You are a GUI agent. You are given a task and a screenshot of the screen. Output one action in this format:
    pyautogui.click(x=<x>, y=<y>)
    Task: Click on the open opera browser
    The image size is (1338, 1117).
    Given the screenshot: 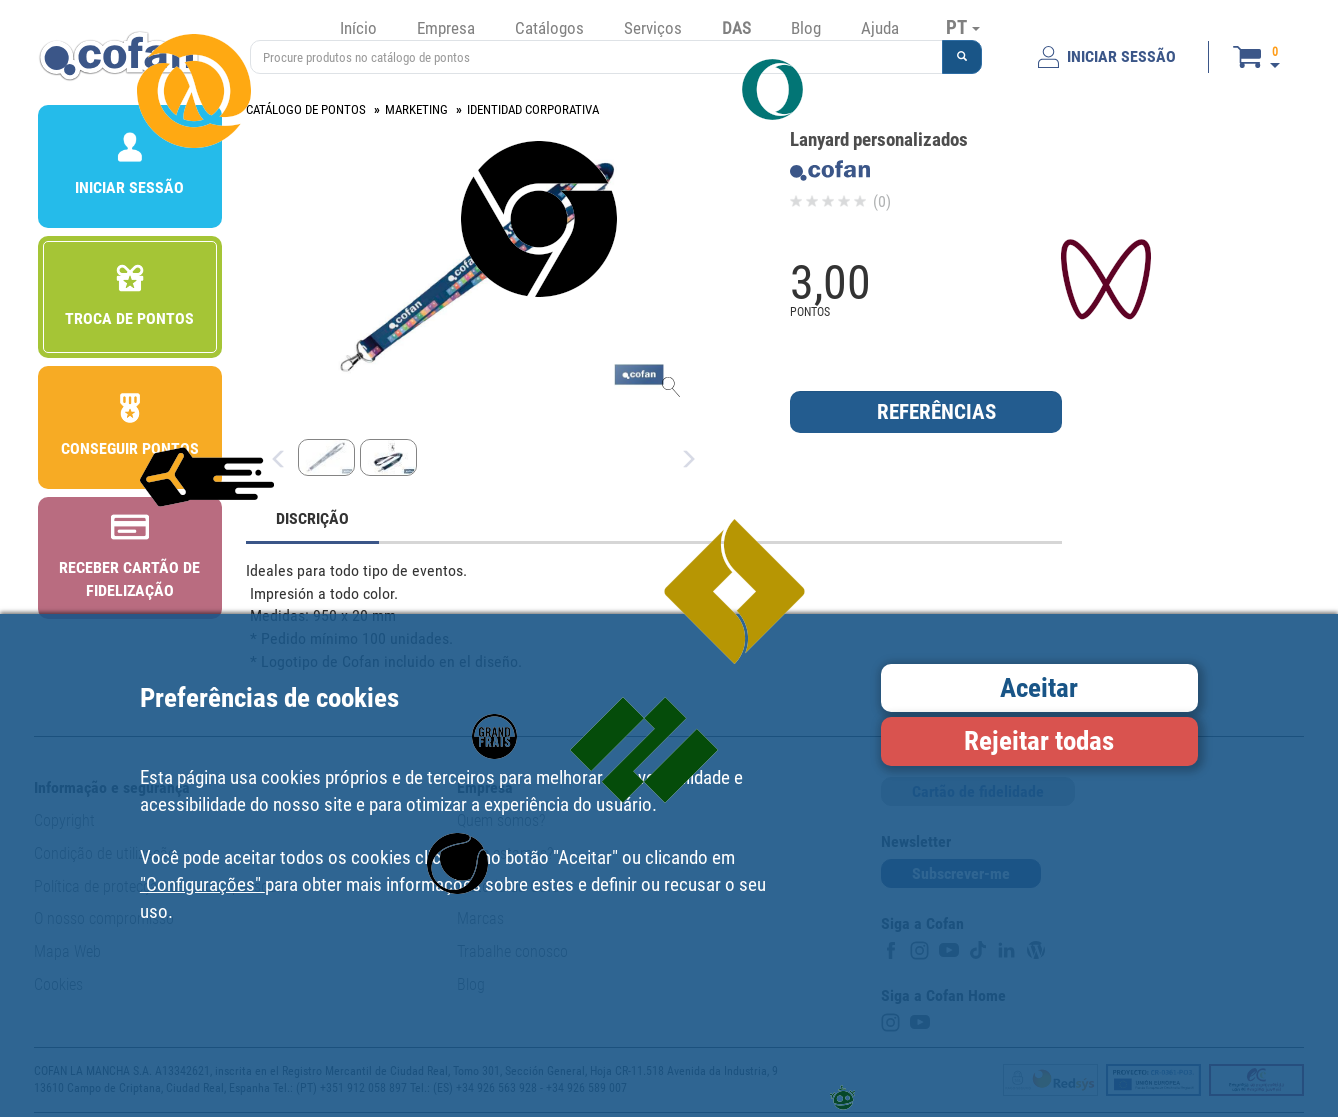 What is the action you would take?
    pyautogui.click(x=772, y=89)
    